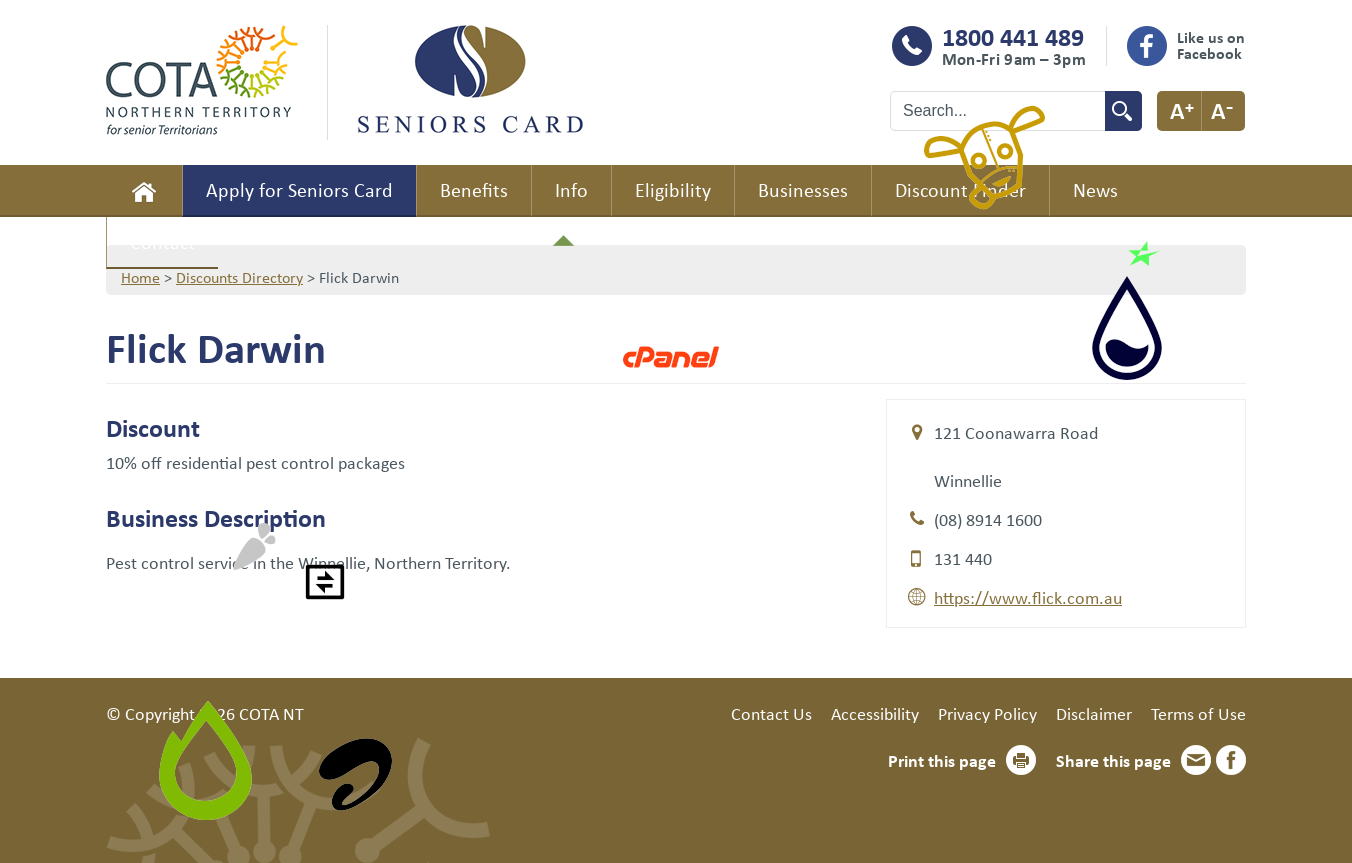 The width and height of the screenshot is (1352, 863). I want to click on visit the ESEA gaming platform, so click(1144, 253).